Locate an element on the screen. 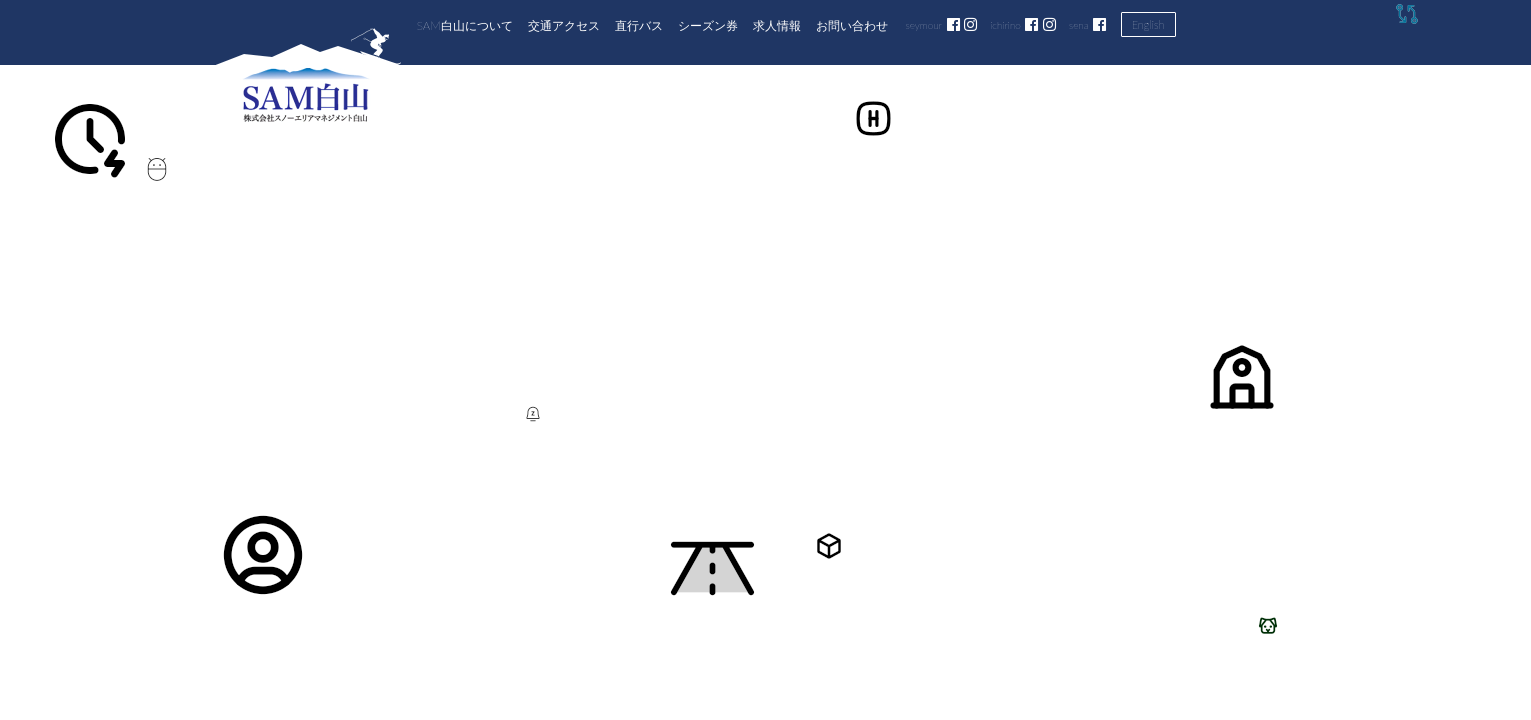 The height and width of the screenshot is (720, 1531). access pet-related features or settings is located at coordinates (1268, 626).